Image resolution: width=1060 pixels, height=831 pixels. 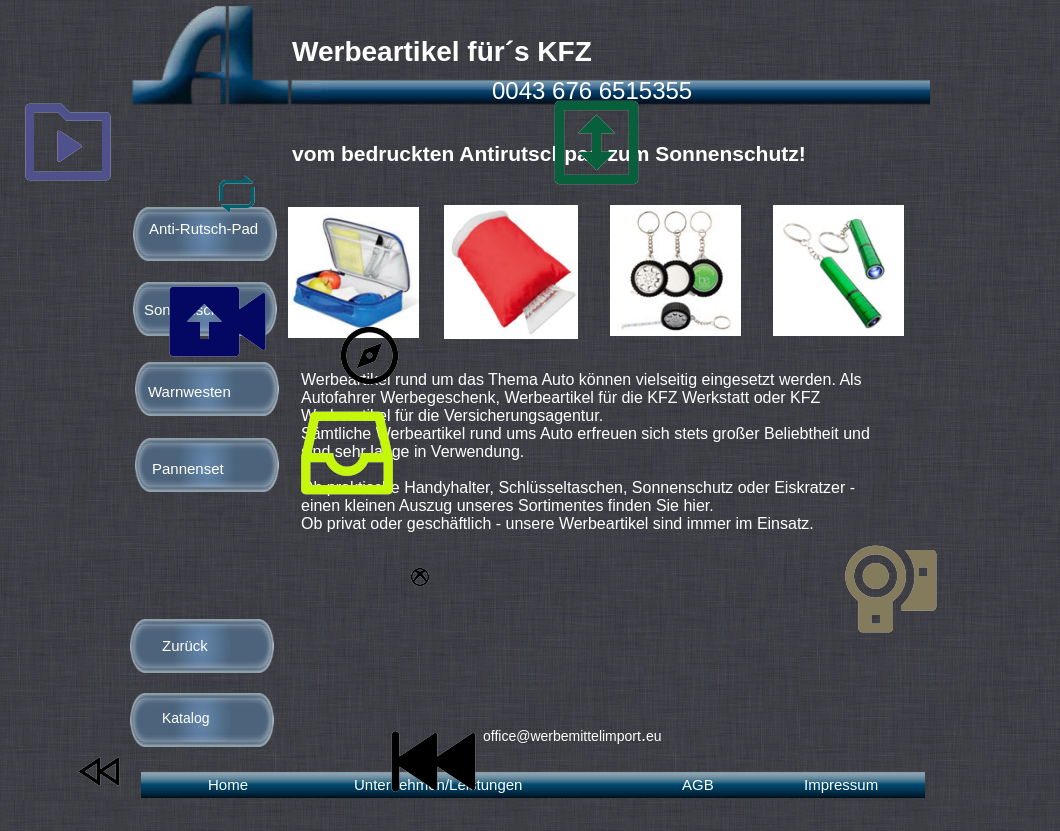 I want to click on rewind media to the beginning, so click(x=100, y=771).